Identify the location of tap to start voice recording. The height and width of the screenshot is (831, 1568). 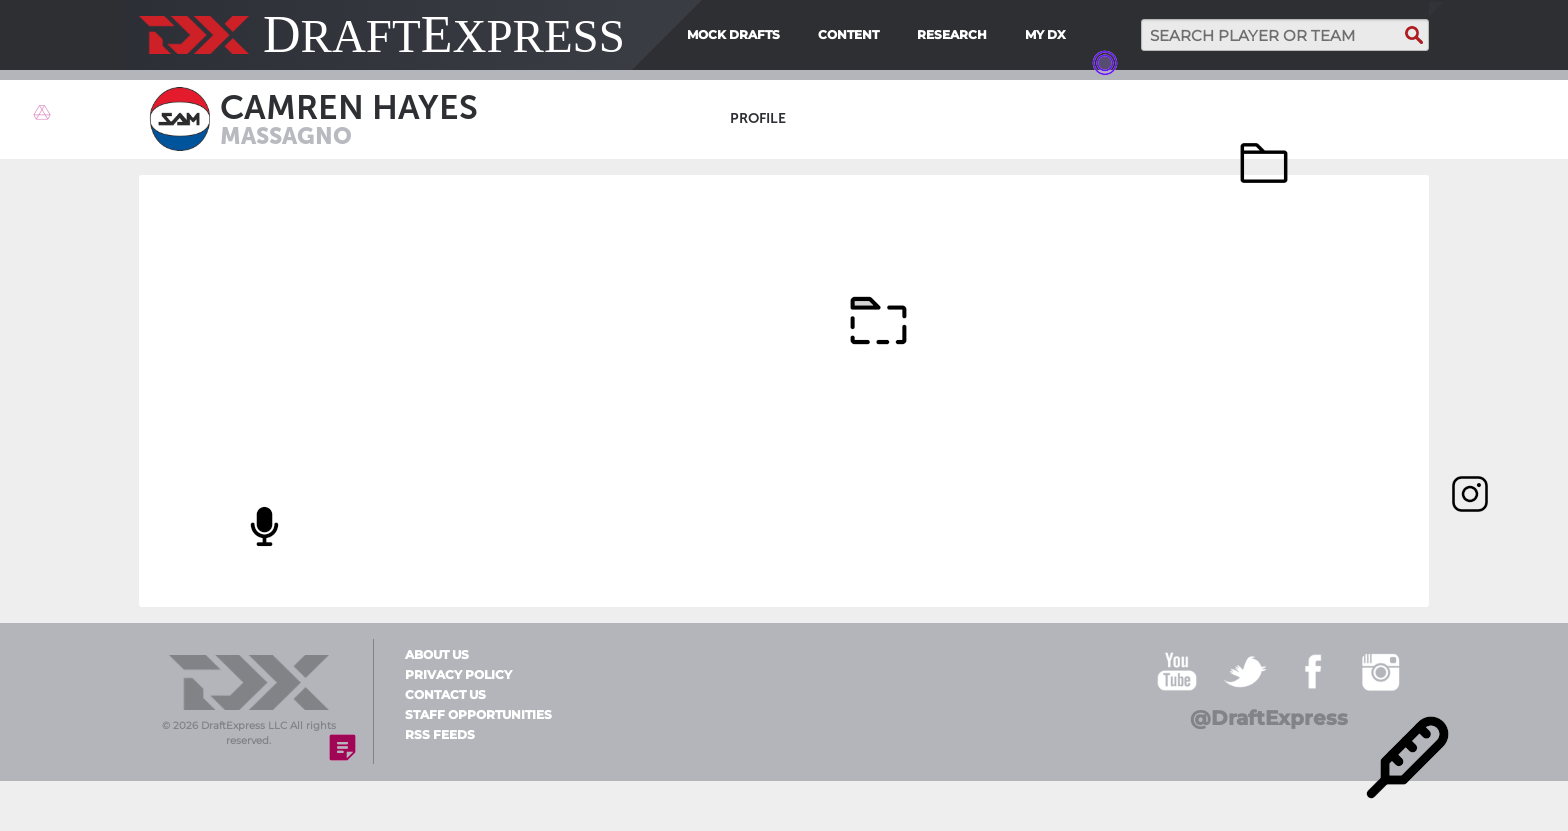
(264, 526).